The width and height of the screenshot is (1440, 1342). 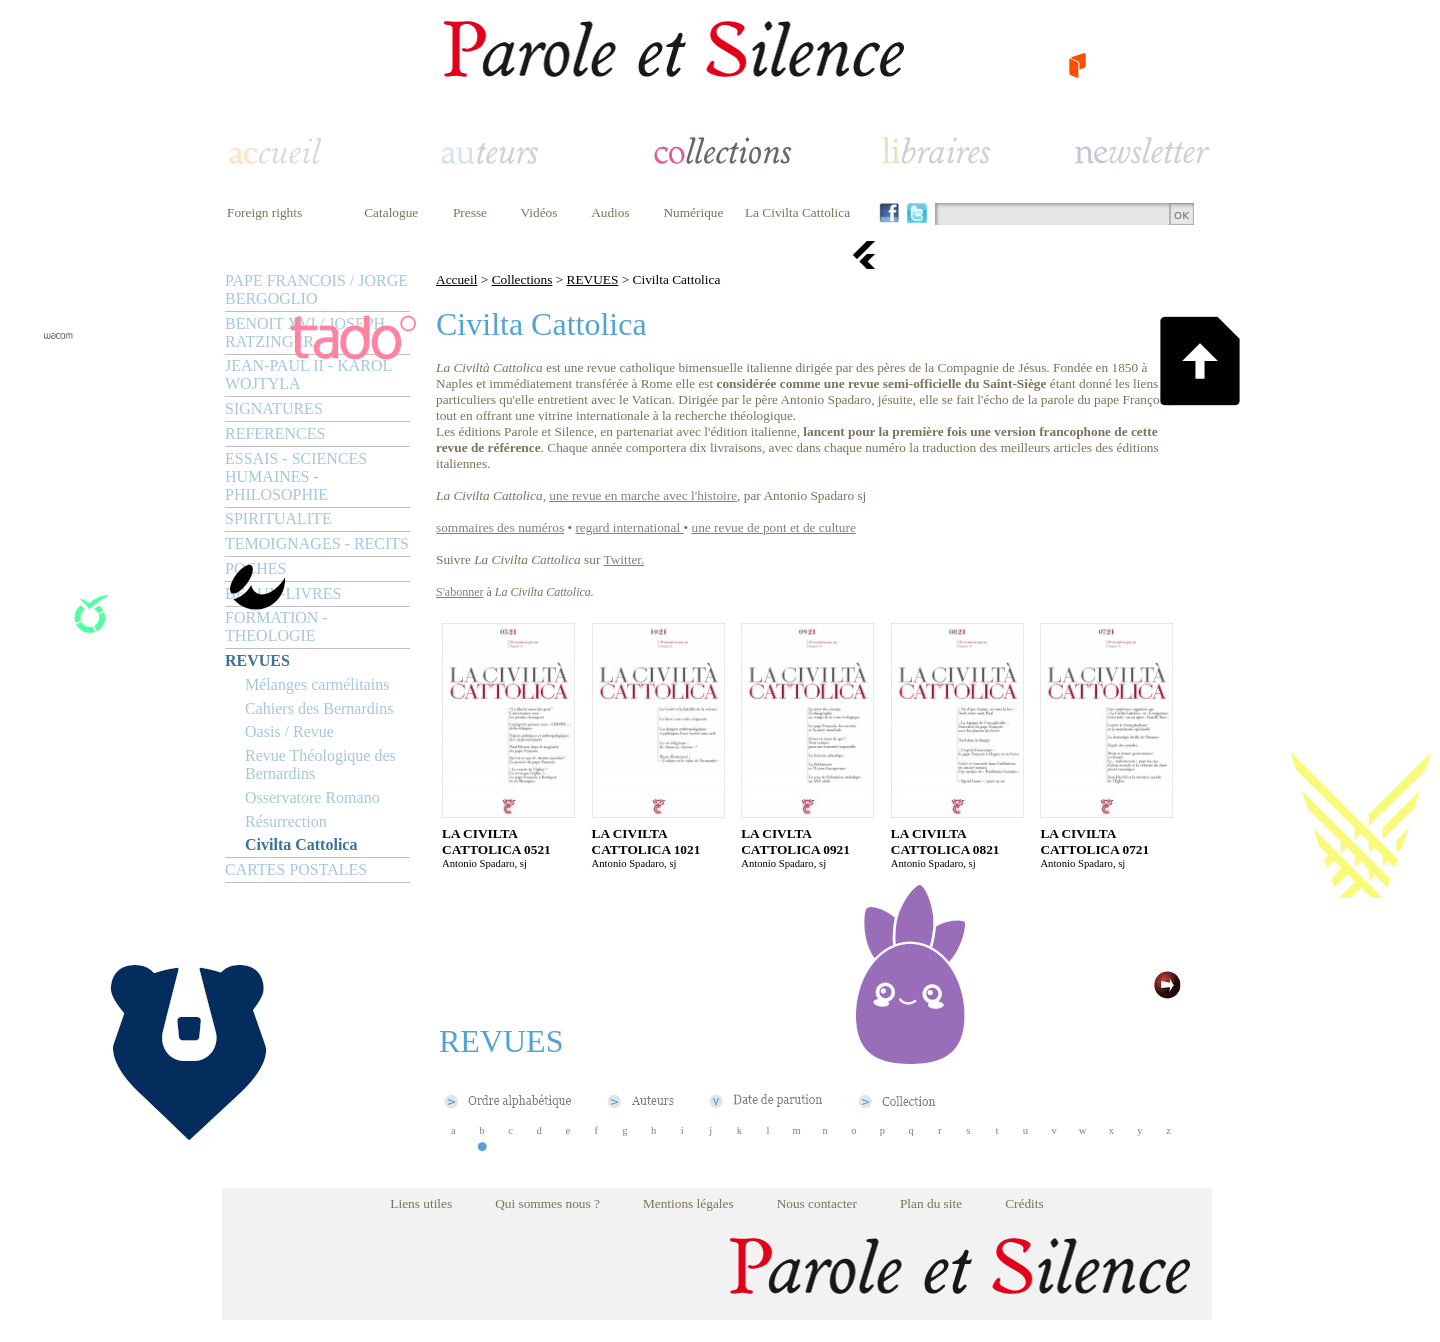 What do you see at coordinates (353, 337) in the screenshot?
I see `tado° smart home app logo` at bounding box center [353, 337].